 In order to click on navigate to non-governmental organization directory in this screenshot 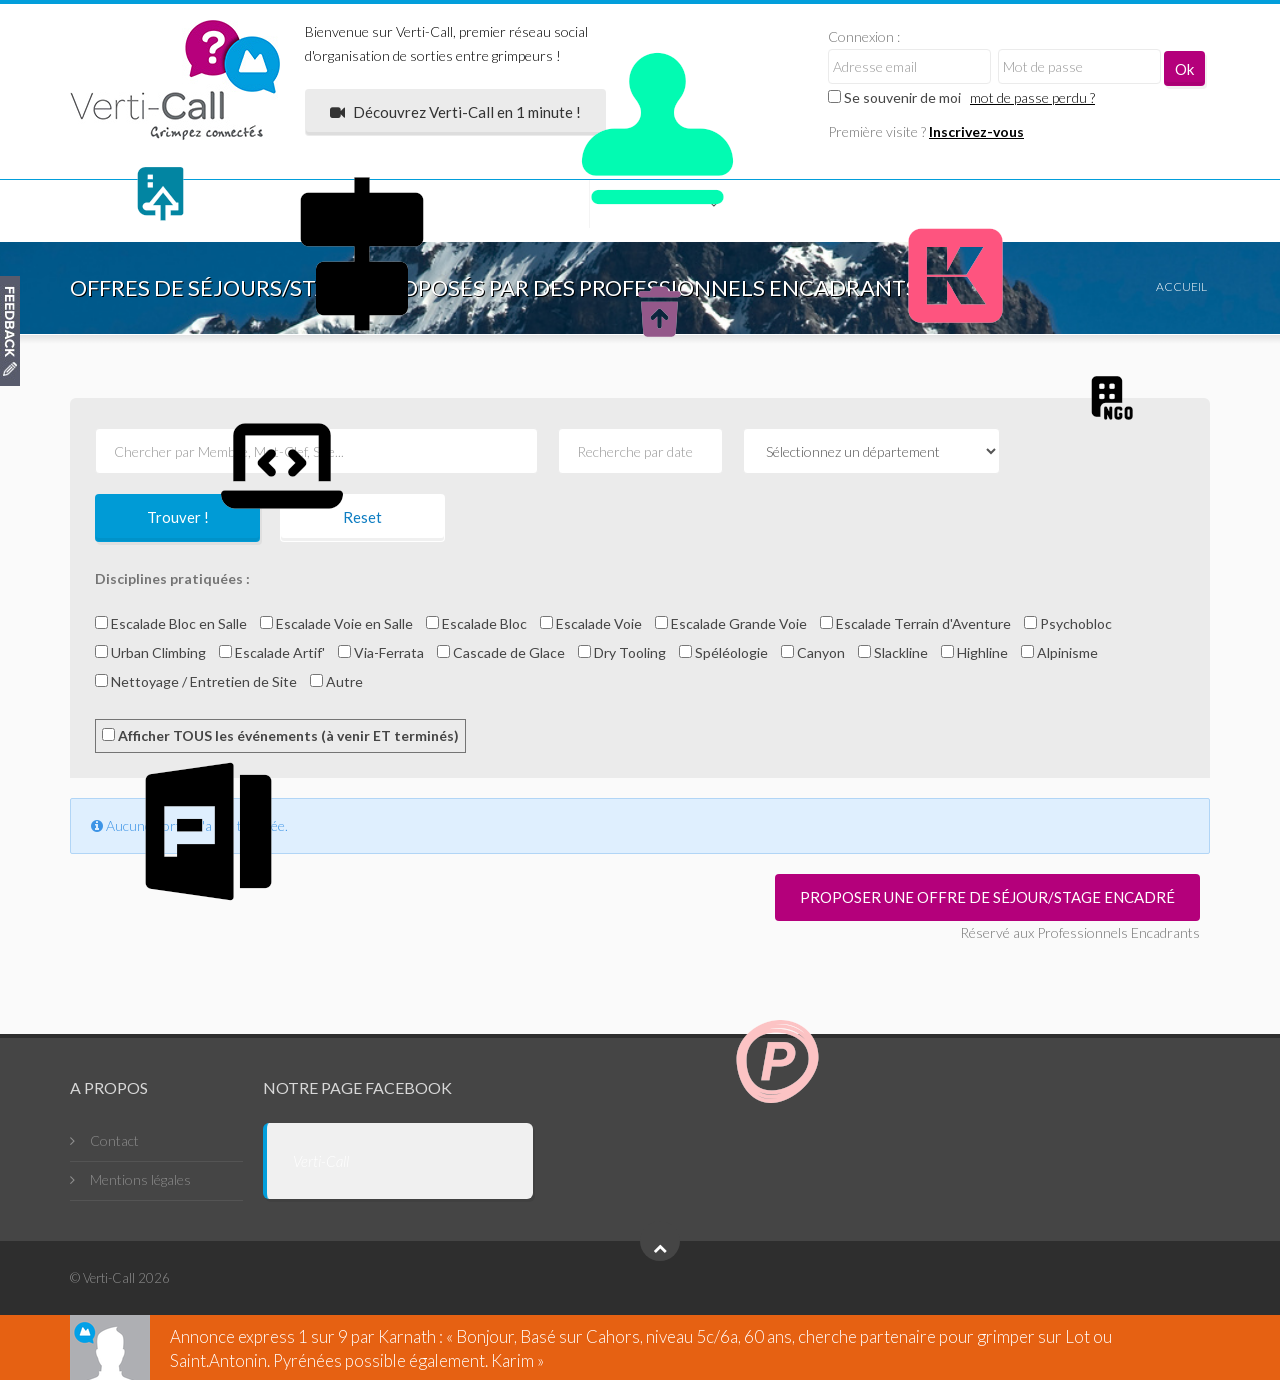, I will do `click(1109, 396)`.